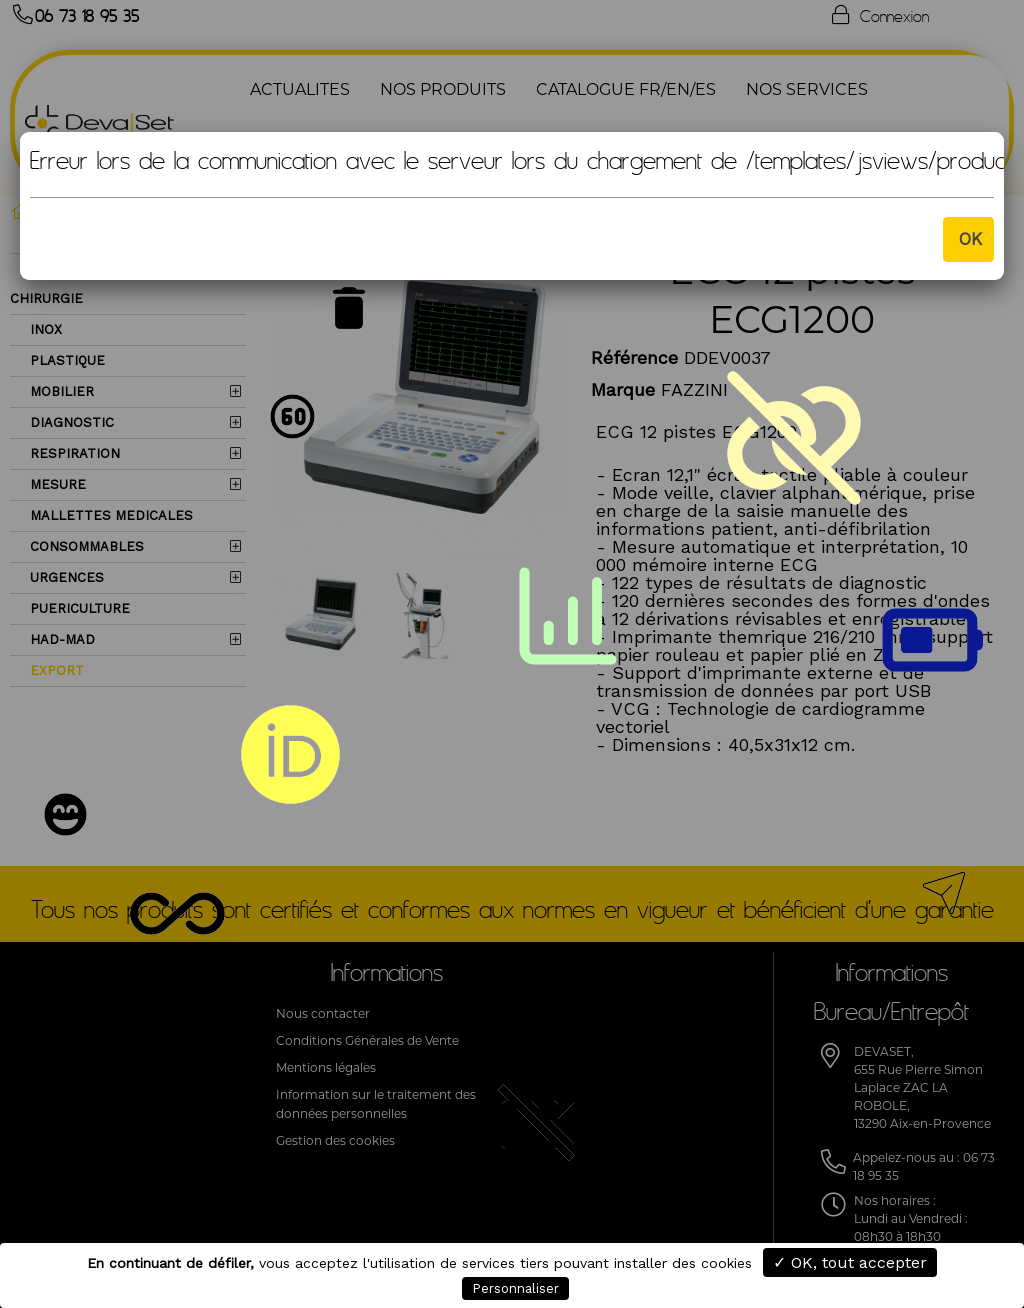 The image size is (1024, 1308). I want to click on disconnect or remove a linked account, so click(794, 438).